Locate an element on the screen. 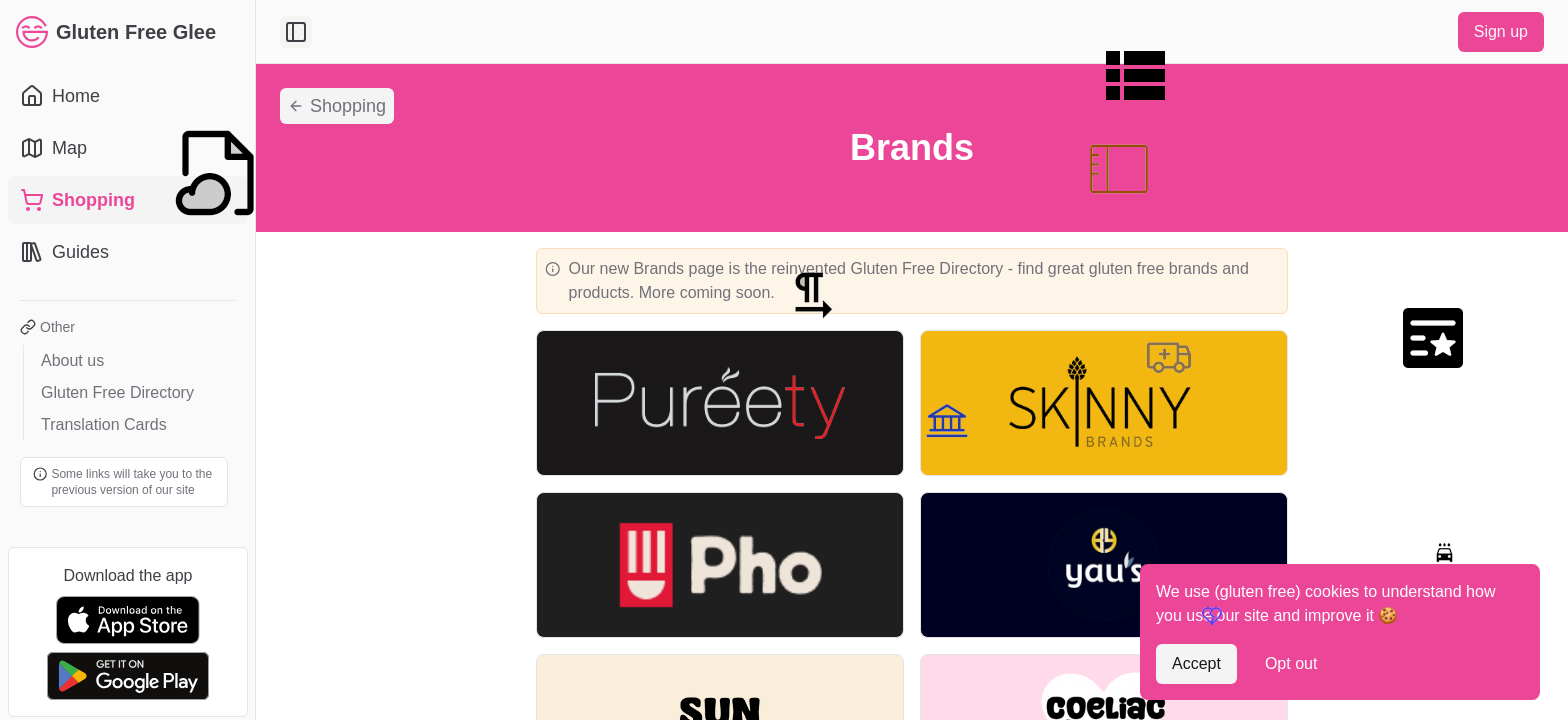 This screenshot has height=720, width=1568. toggle the sidebar panel is located at coordinates (1119, 169).